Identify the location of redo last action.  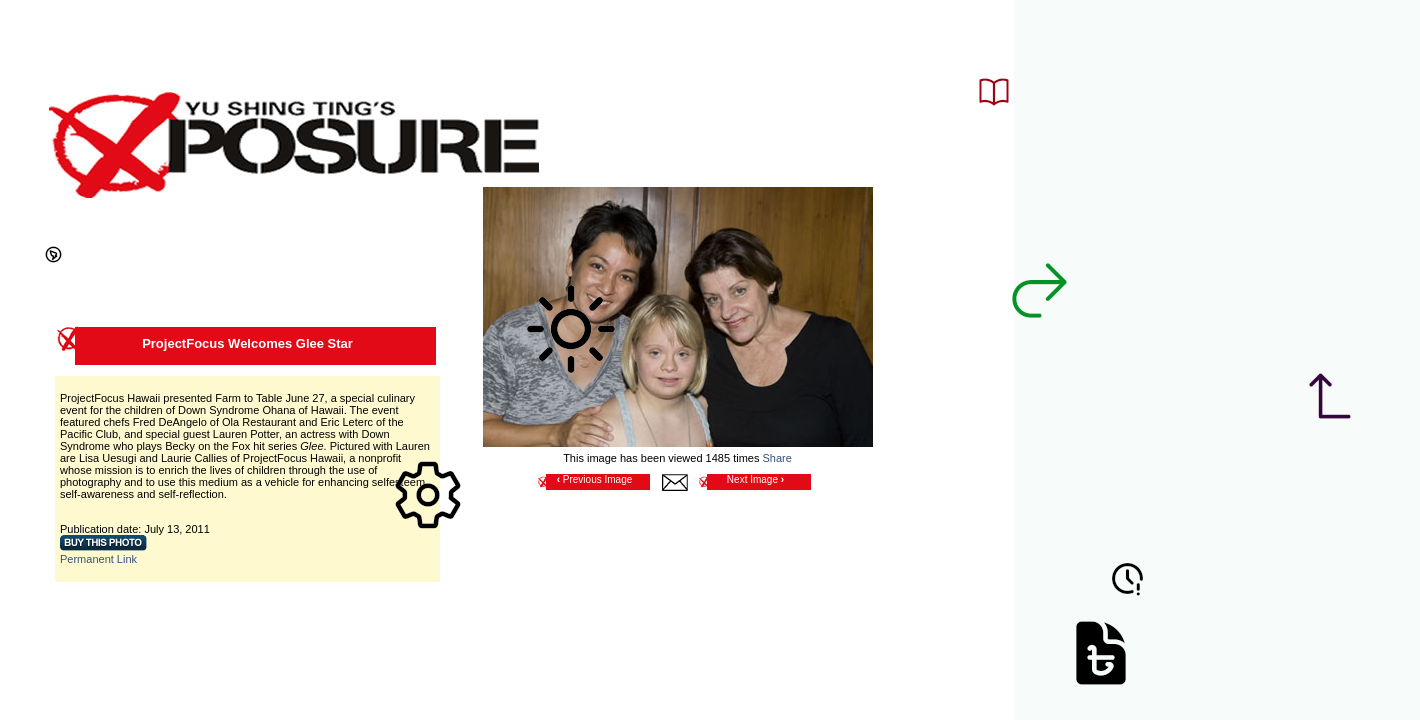
(1039, 290).